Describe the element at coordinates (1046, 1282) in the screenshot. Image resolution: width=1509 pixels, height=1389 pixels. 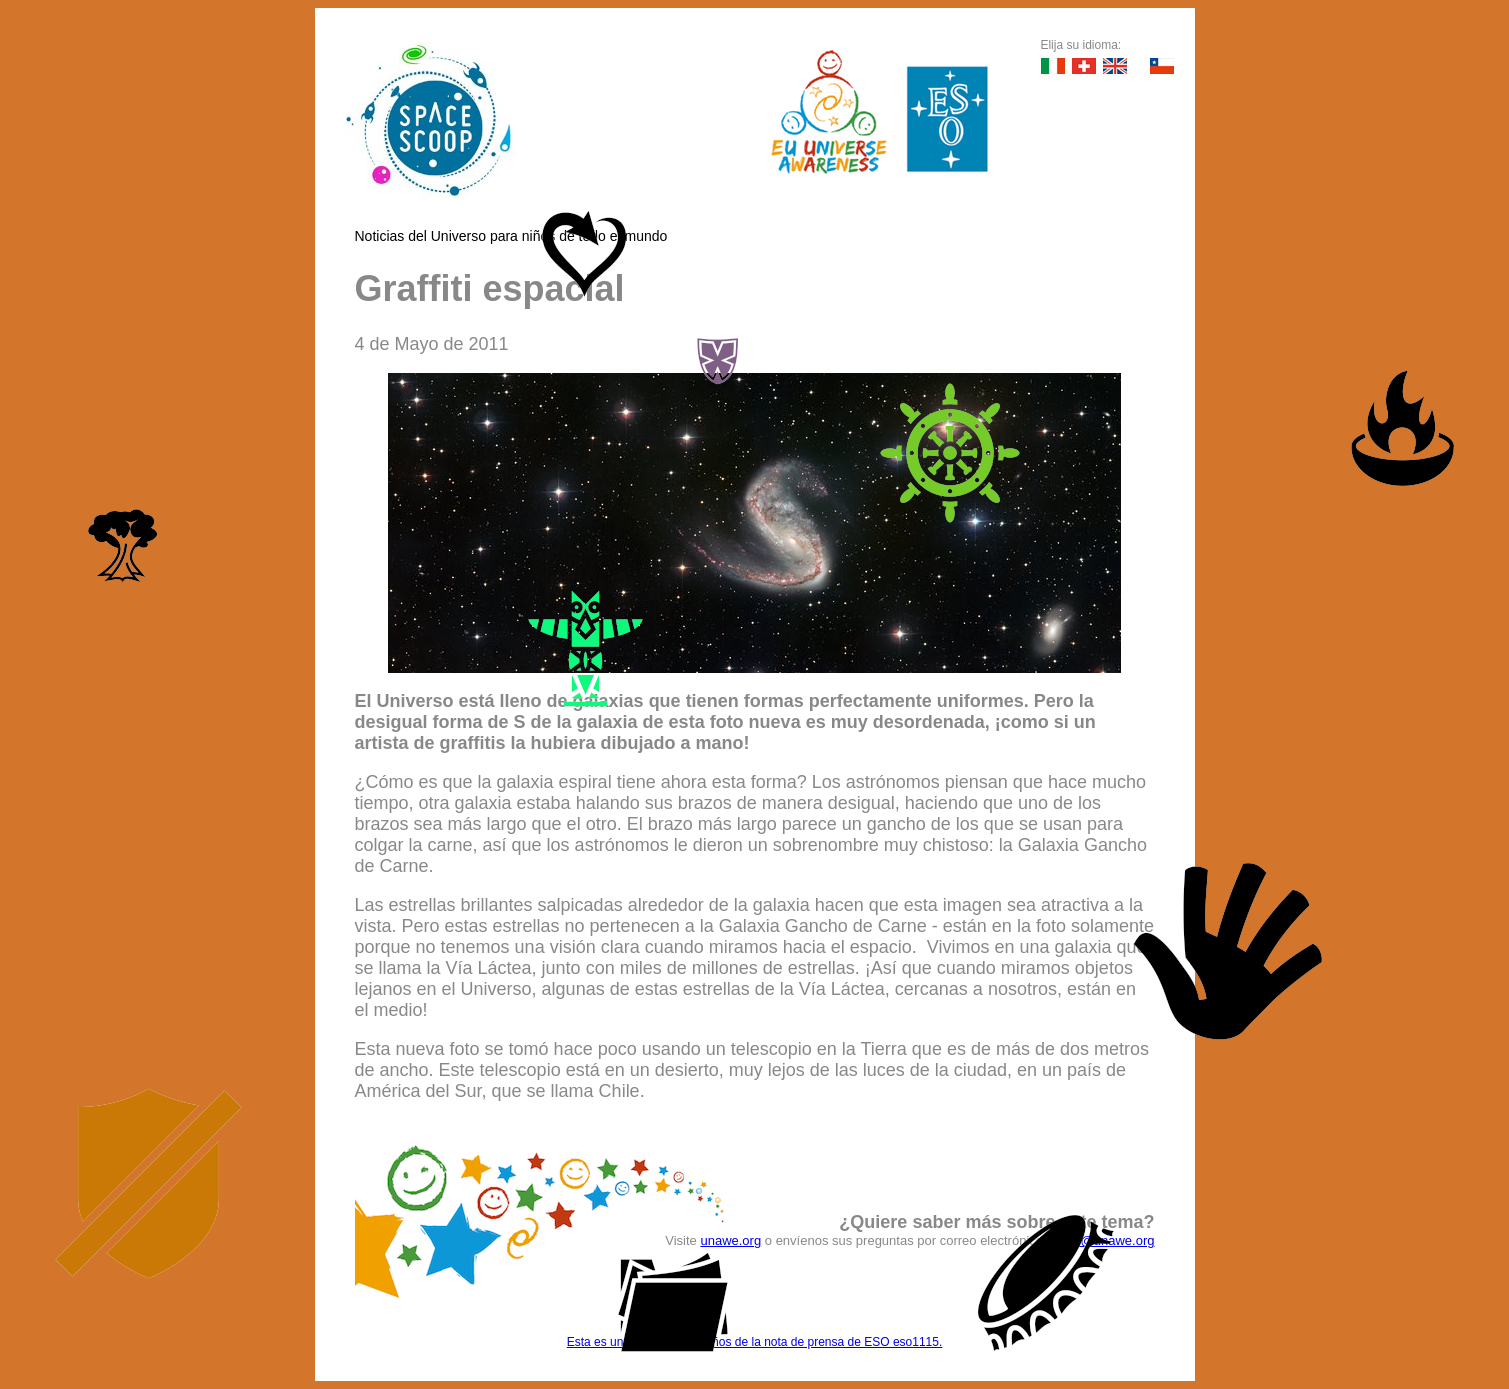
I see `bottle cap collectible item in a game inventory` at that location.